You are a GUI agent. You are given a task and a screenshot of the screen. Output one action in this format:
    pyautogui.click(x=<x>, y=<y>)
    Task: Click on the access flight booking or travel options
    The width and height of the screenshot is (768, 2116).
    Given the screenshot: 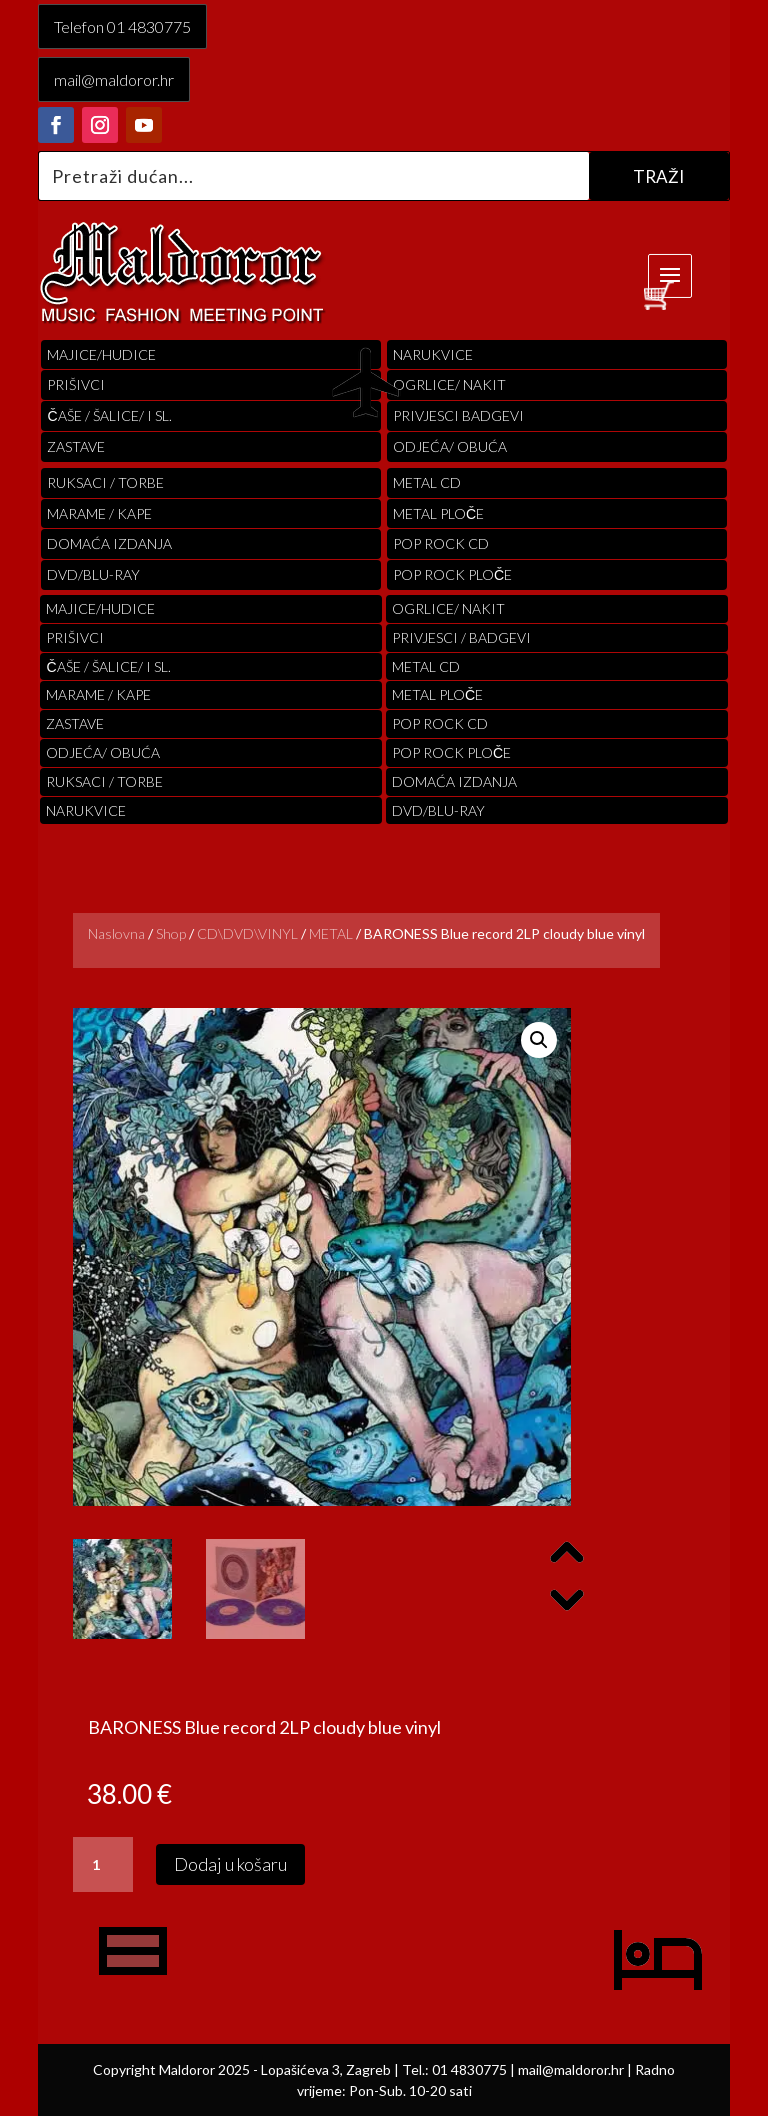 What is the action you would take?
    pyautogui.click(x=367, y=382)
    